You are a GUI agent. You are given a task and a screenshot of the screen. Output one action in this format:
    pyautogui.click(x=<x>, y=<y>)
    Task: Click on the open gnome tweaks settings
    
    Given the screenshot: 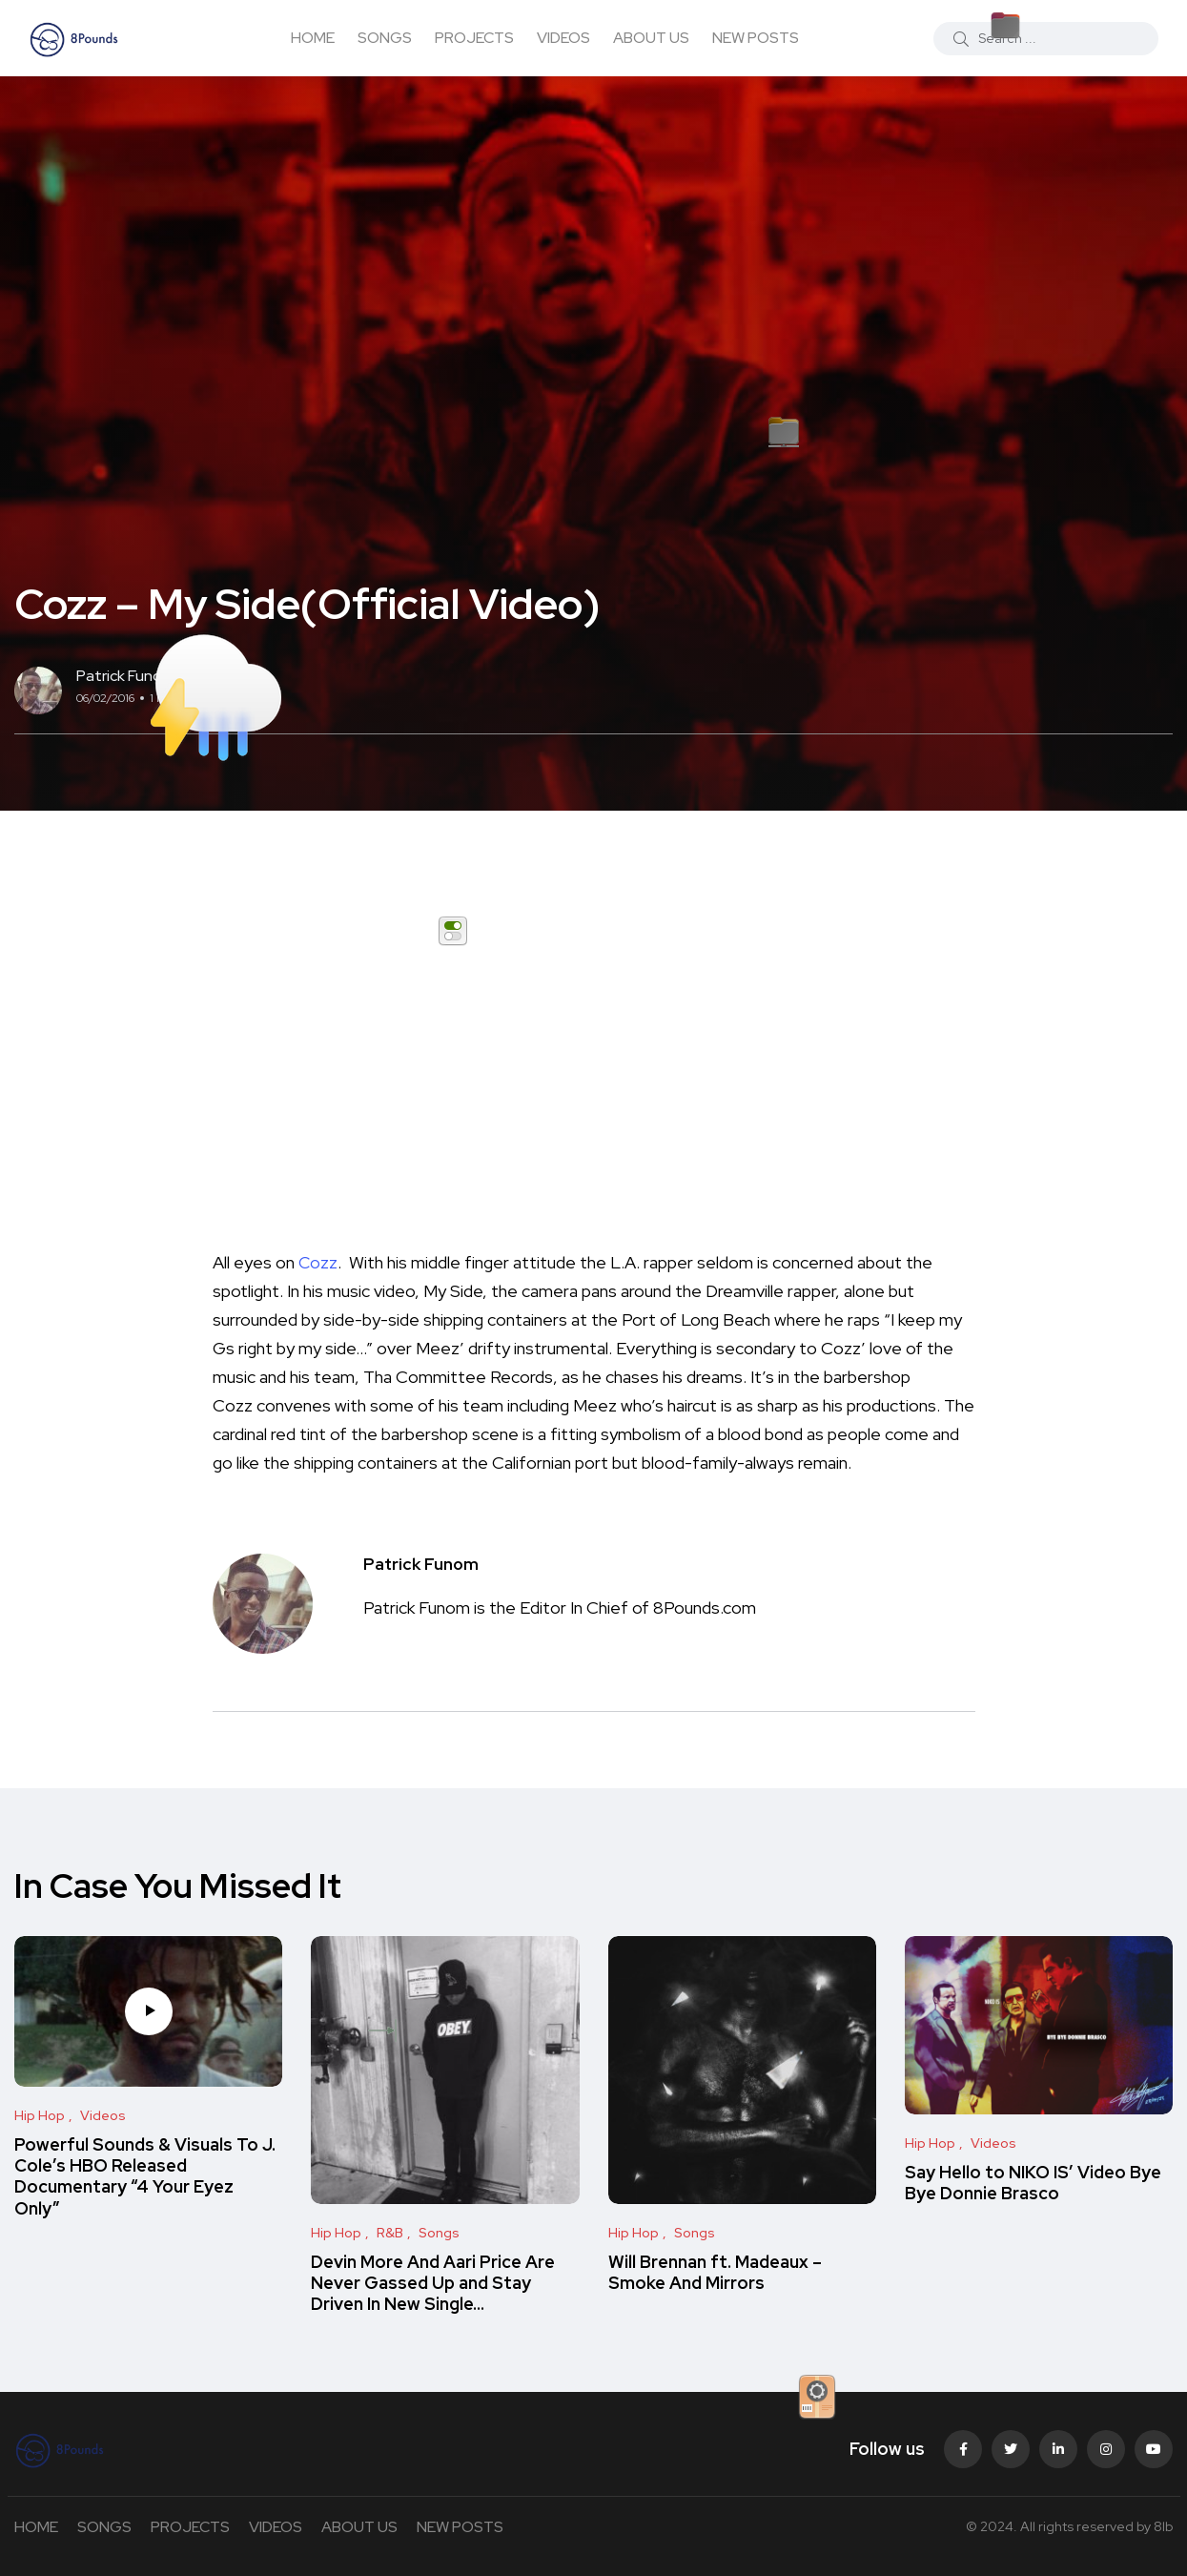 What is the action you would take?
    pyautogui.click(x=453, y=931)
    